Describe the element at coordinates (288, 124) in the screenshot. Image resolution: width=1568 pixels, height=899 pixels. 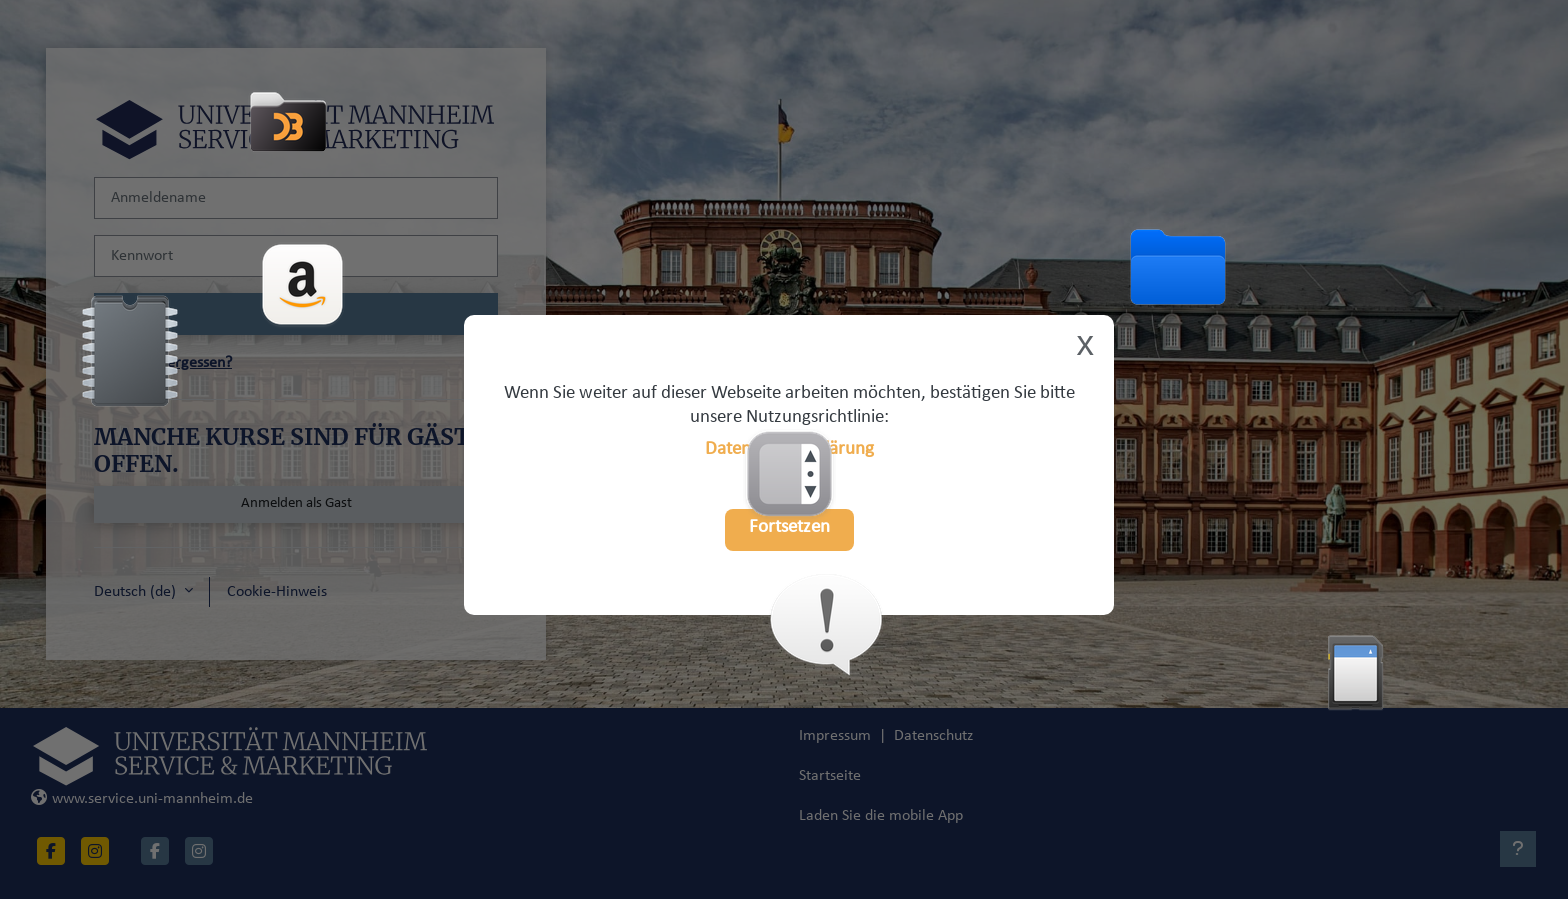
I see `open D3.js project folder` at that location.